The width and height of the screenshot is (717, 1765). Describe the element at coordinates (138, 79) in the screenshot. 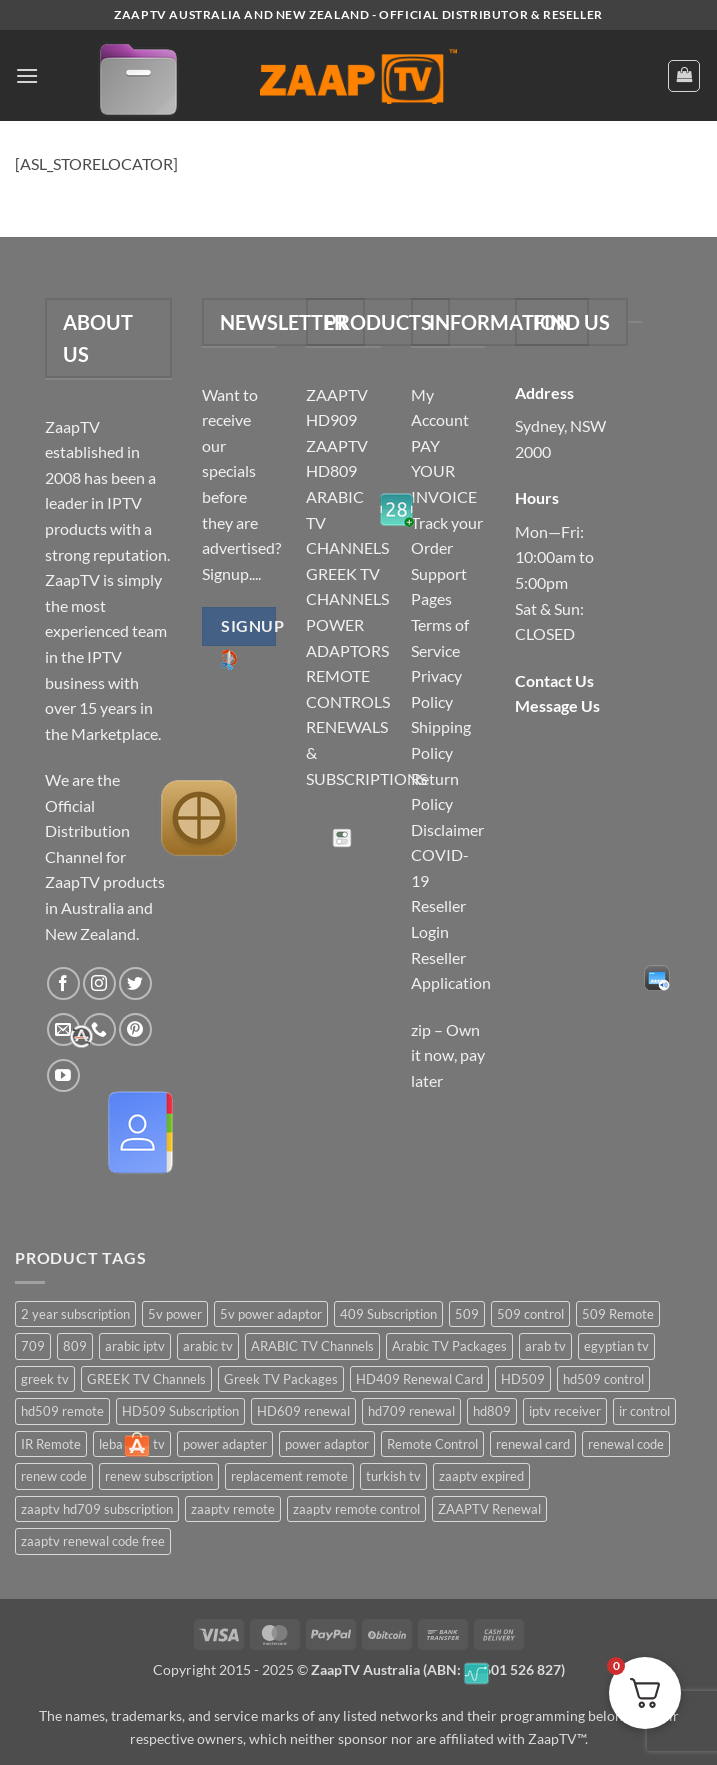

I see `open the file manager` at that location.